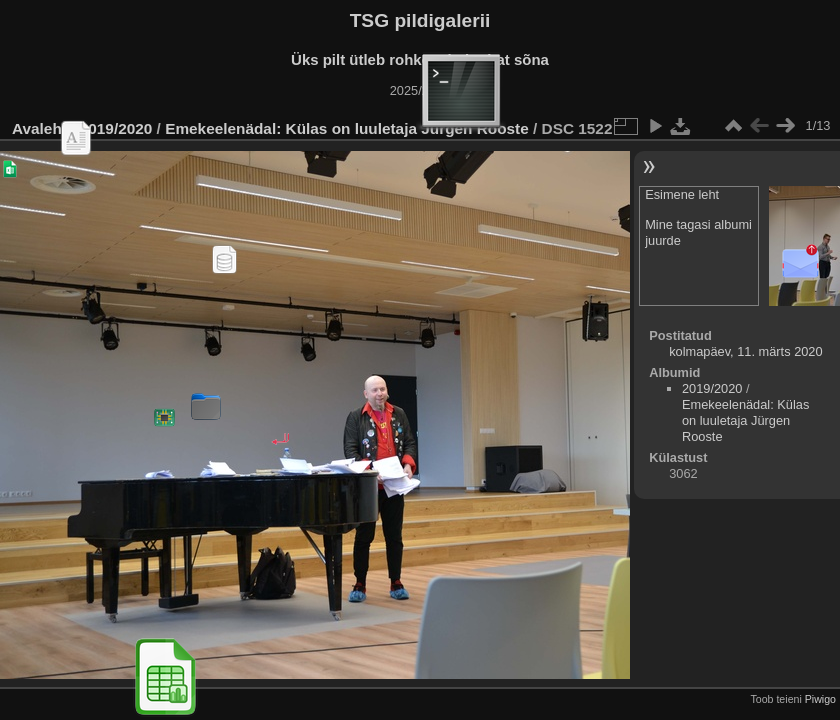 The width and height of the screenshot is (840, 720). What do you see at coordinates (165, 676) in the screenshot?
I see `open a libreoffice calc spreadsheet file` at bounding box center [165, 676].